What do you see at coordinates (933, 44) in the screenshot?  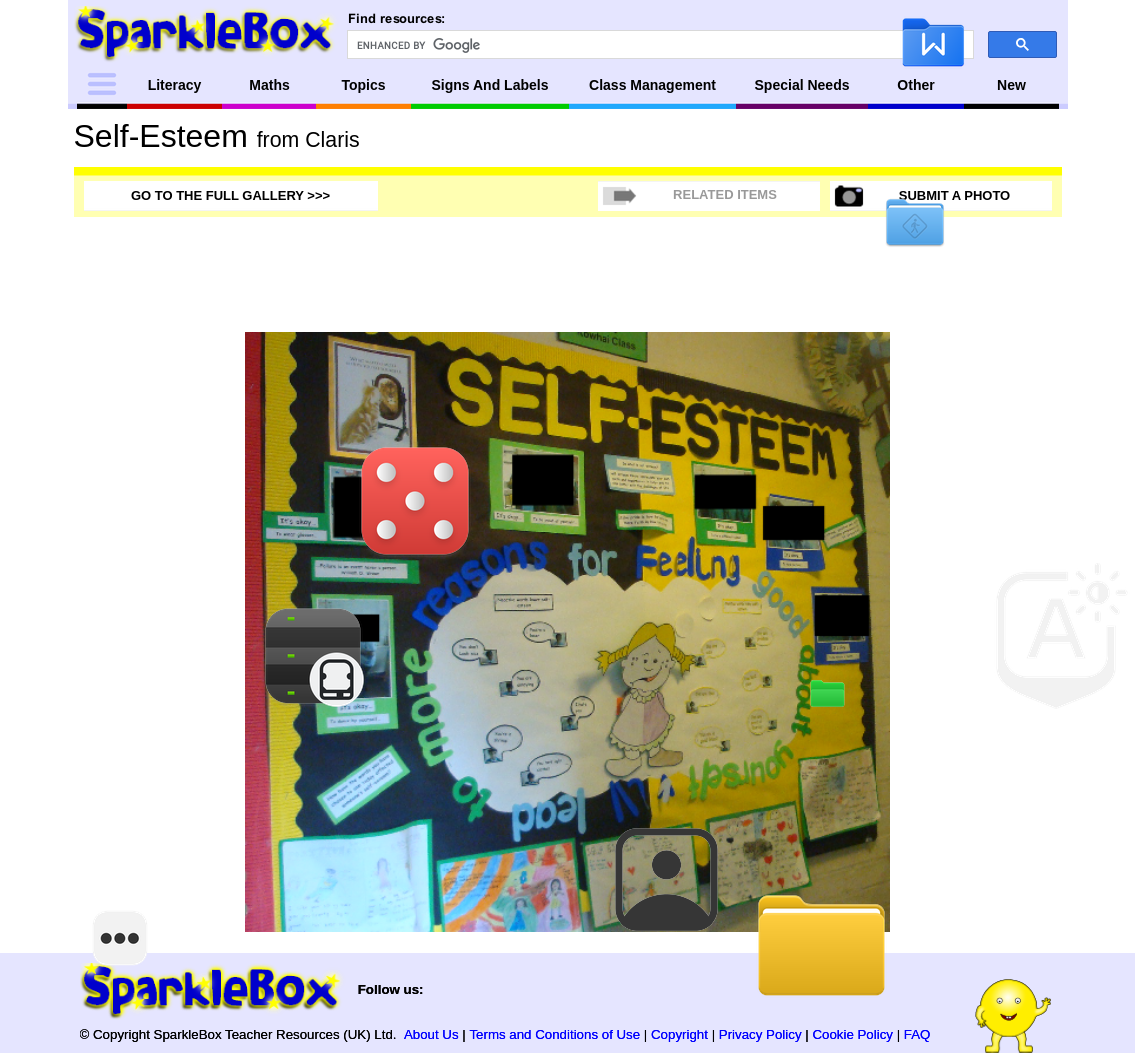 I see `open folder containing wps writer documents` at bounding box center [933, 44].